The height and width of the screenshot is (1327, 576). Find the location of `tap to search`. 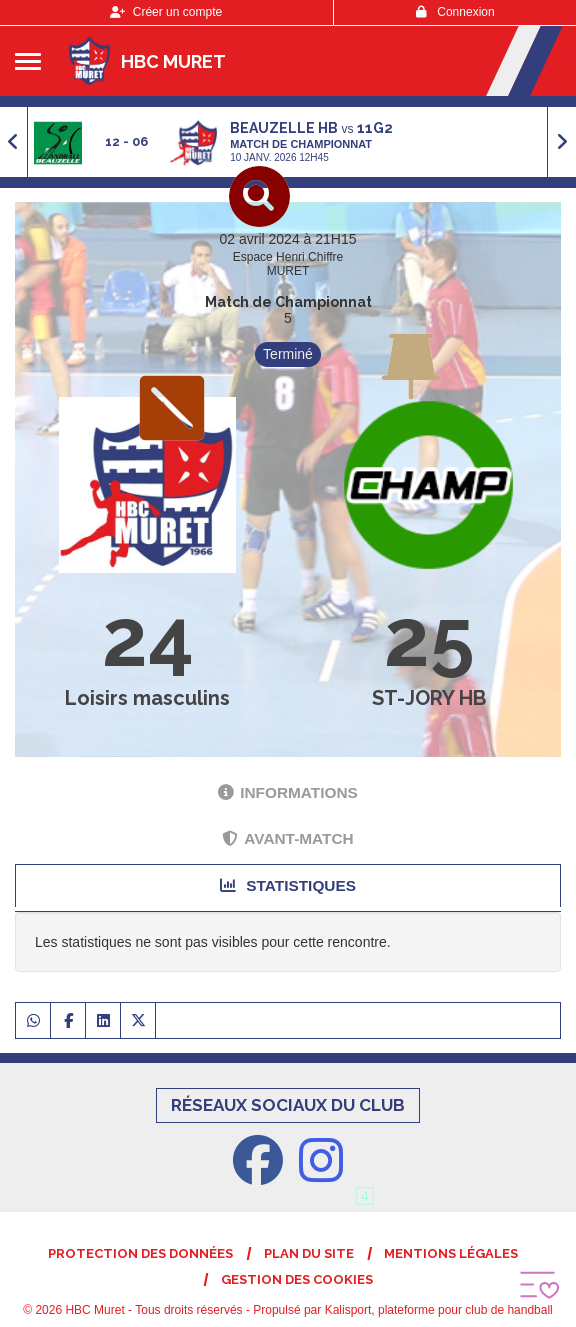

tap to search is located at coordinates (259, 196).